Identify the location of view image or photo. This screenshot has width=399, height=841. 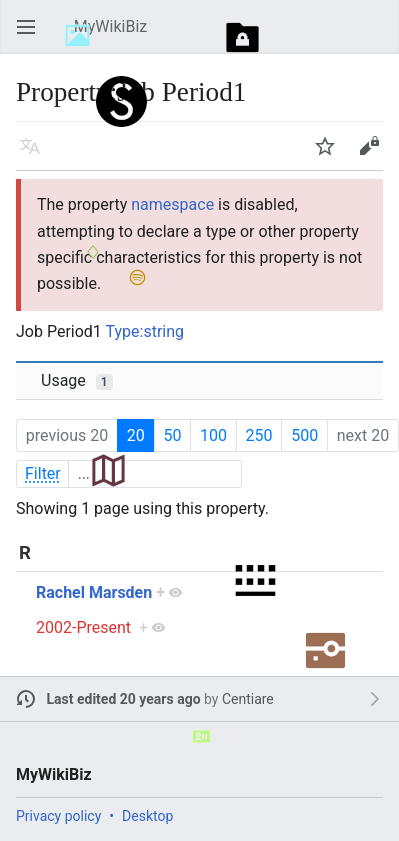
(77, 35).